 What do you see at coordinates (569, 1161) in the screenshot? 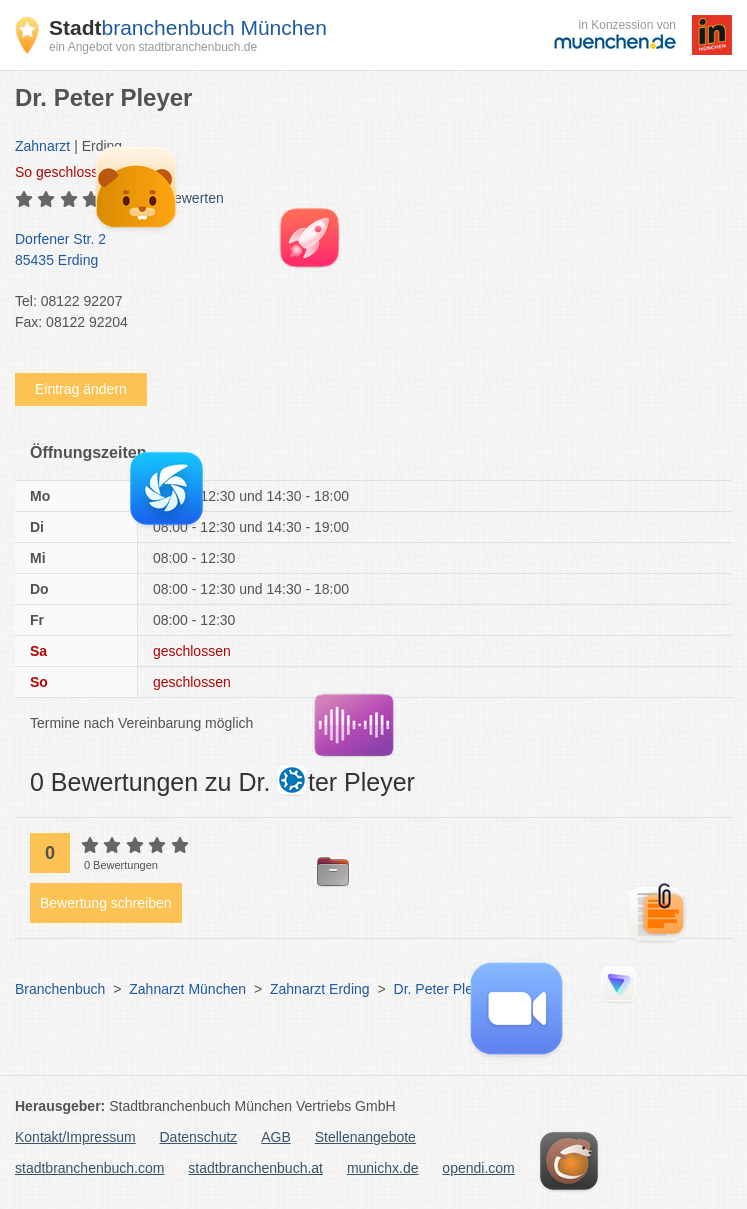
I see `open lutris gaming platform` at bounding box center [569, 1161].